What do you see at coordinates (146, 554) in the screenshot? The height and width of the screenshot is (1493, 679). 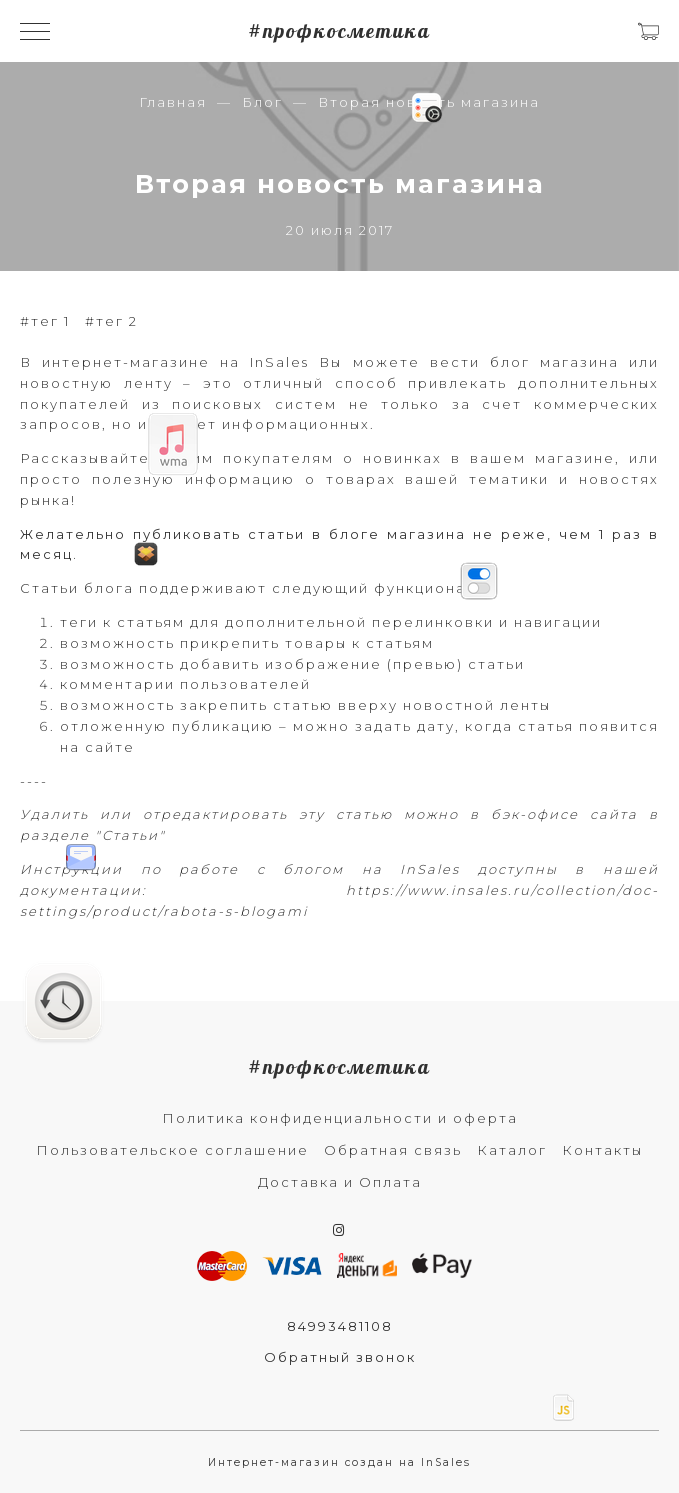 I see `open synaptic package manager` at bounding box center [146, 554].